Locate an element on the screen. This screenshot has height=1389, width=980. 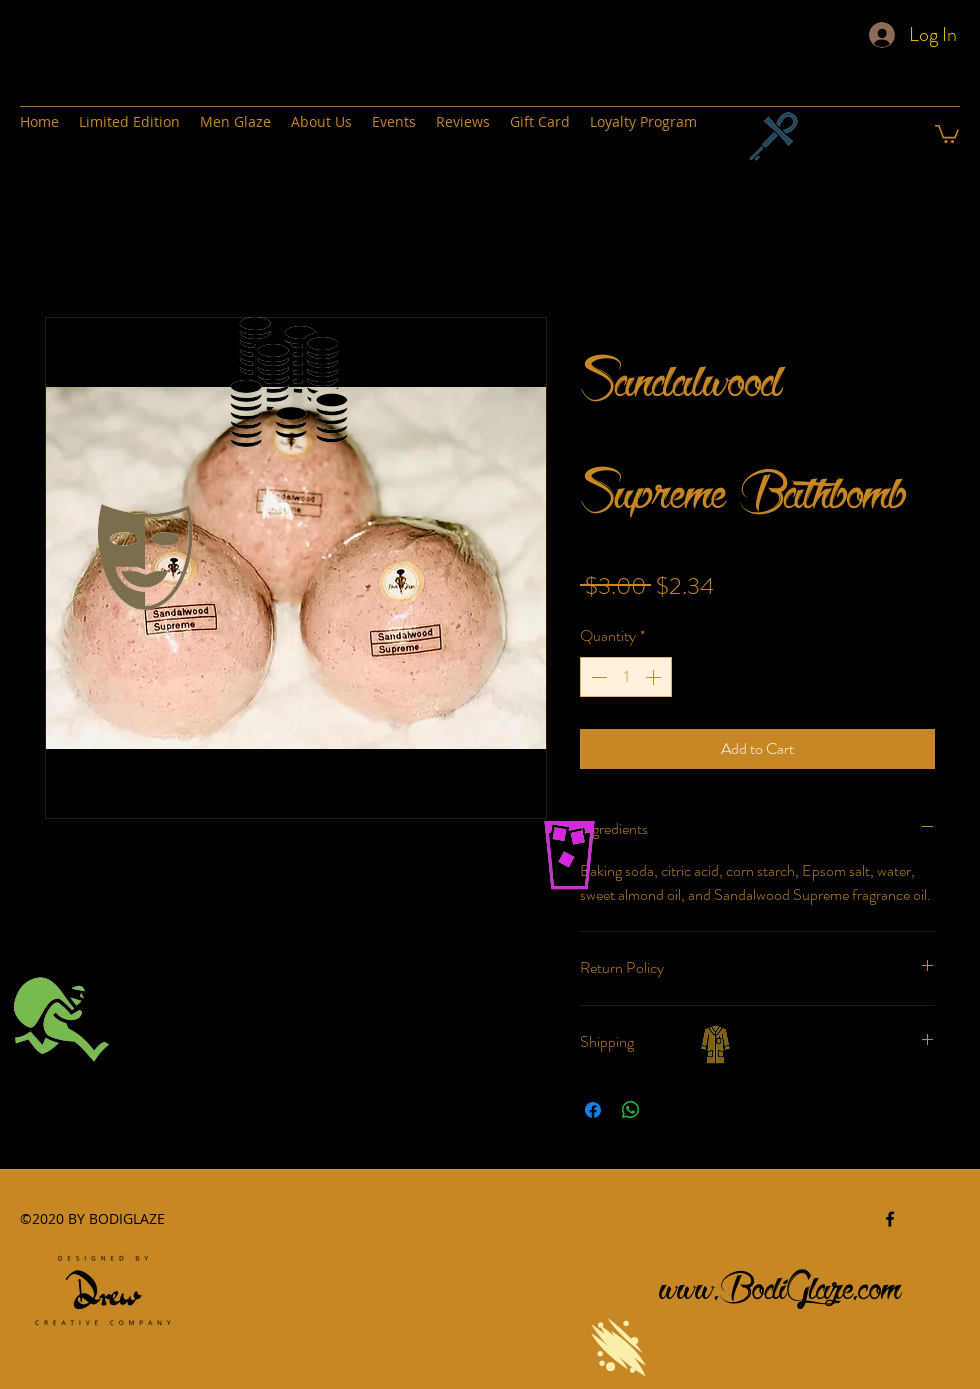
indicates speed or quick movement in a game is located at coordinates (620, 1347).